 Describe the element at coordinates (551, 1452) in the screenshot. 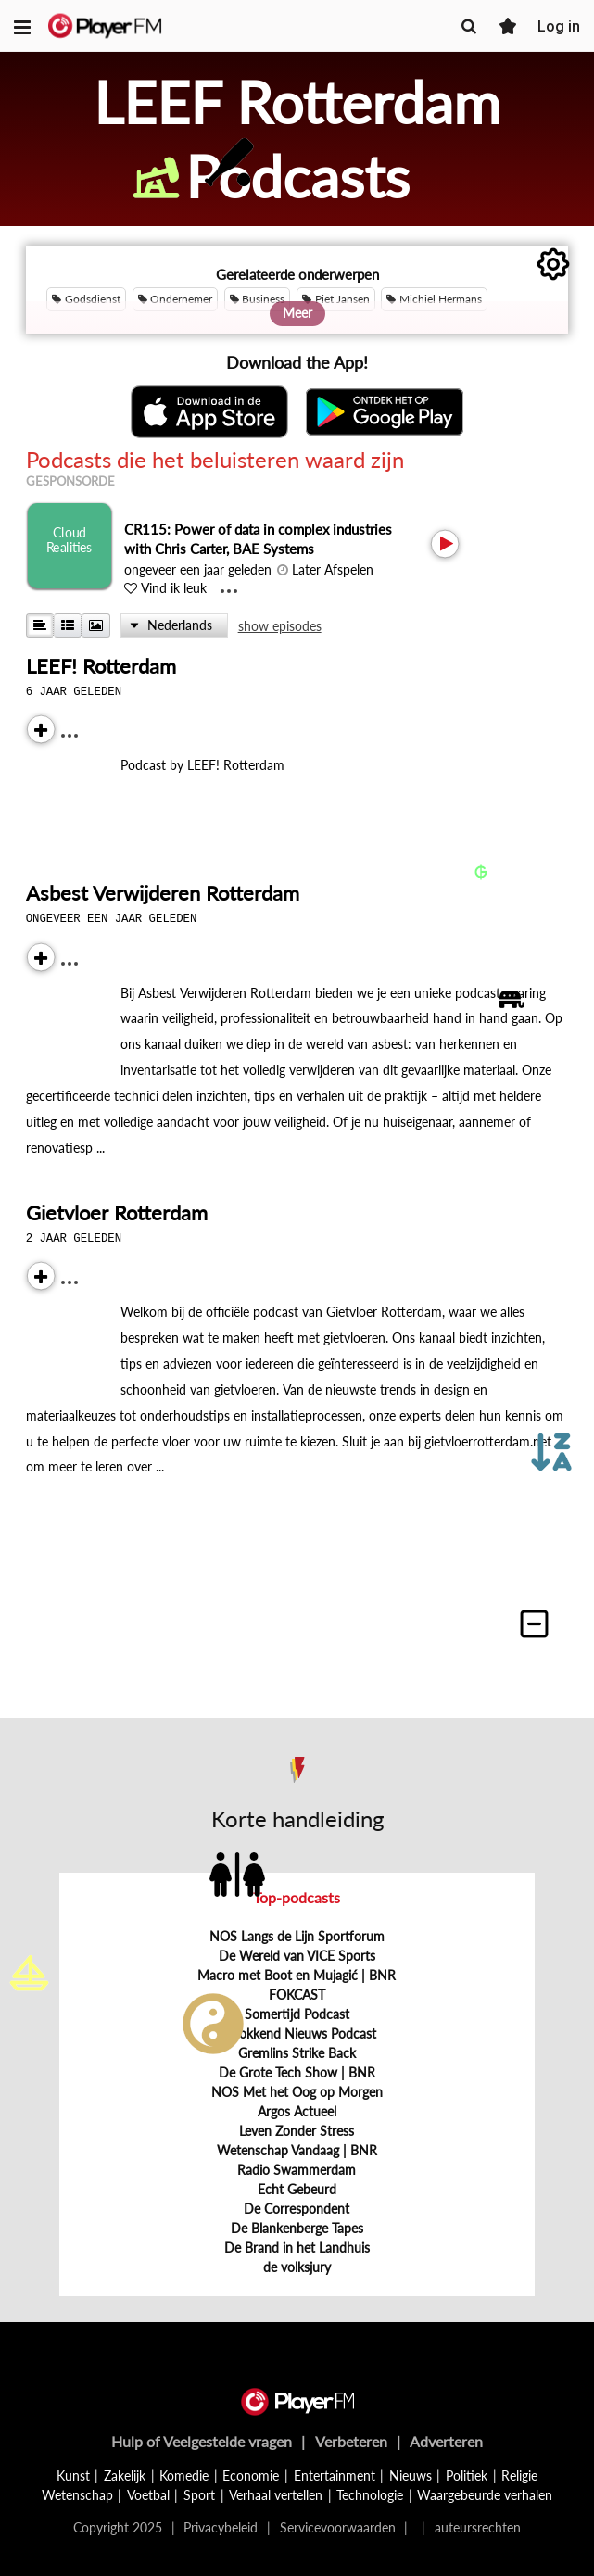

I see `sort items alphabetically in descending order (Z to A)` at that location.